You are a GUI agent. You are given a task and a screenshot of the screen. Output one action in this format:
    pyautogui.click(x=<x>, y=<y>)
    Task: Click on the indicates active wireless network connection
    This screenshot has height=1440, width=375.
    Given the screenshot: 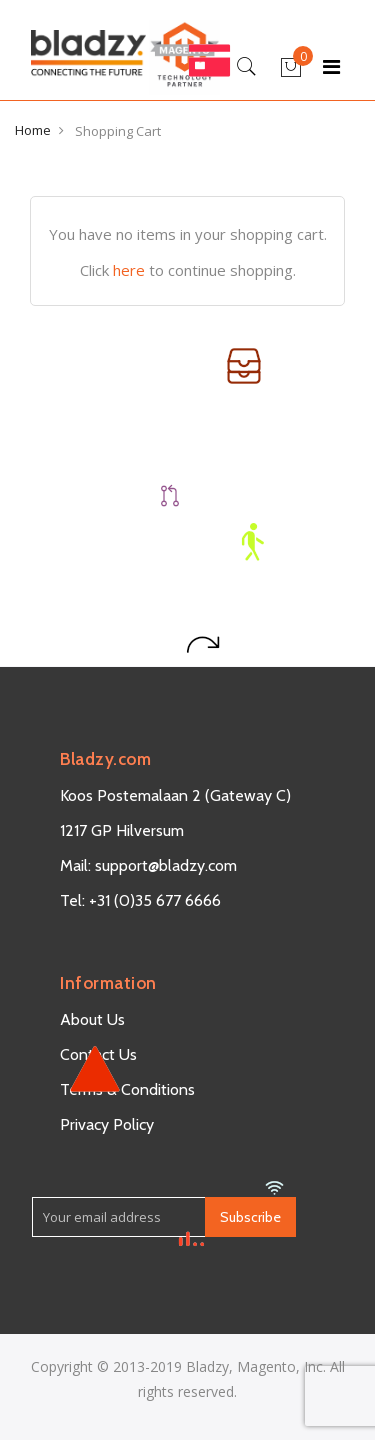 What is the action you would take?
    pyautogui.click(x=274, y=1187)
    